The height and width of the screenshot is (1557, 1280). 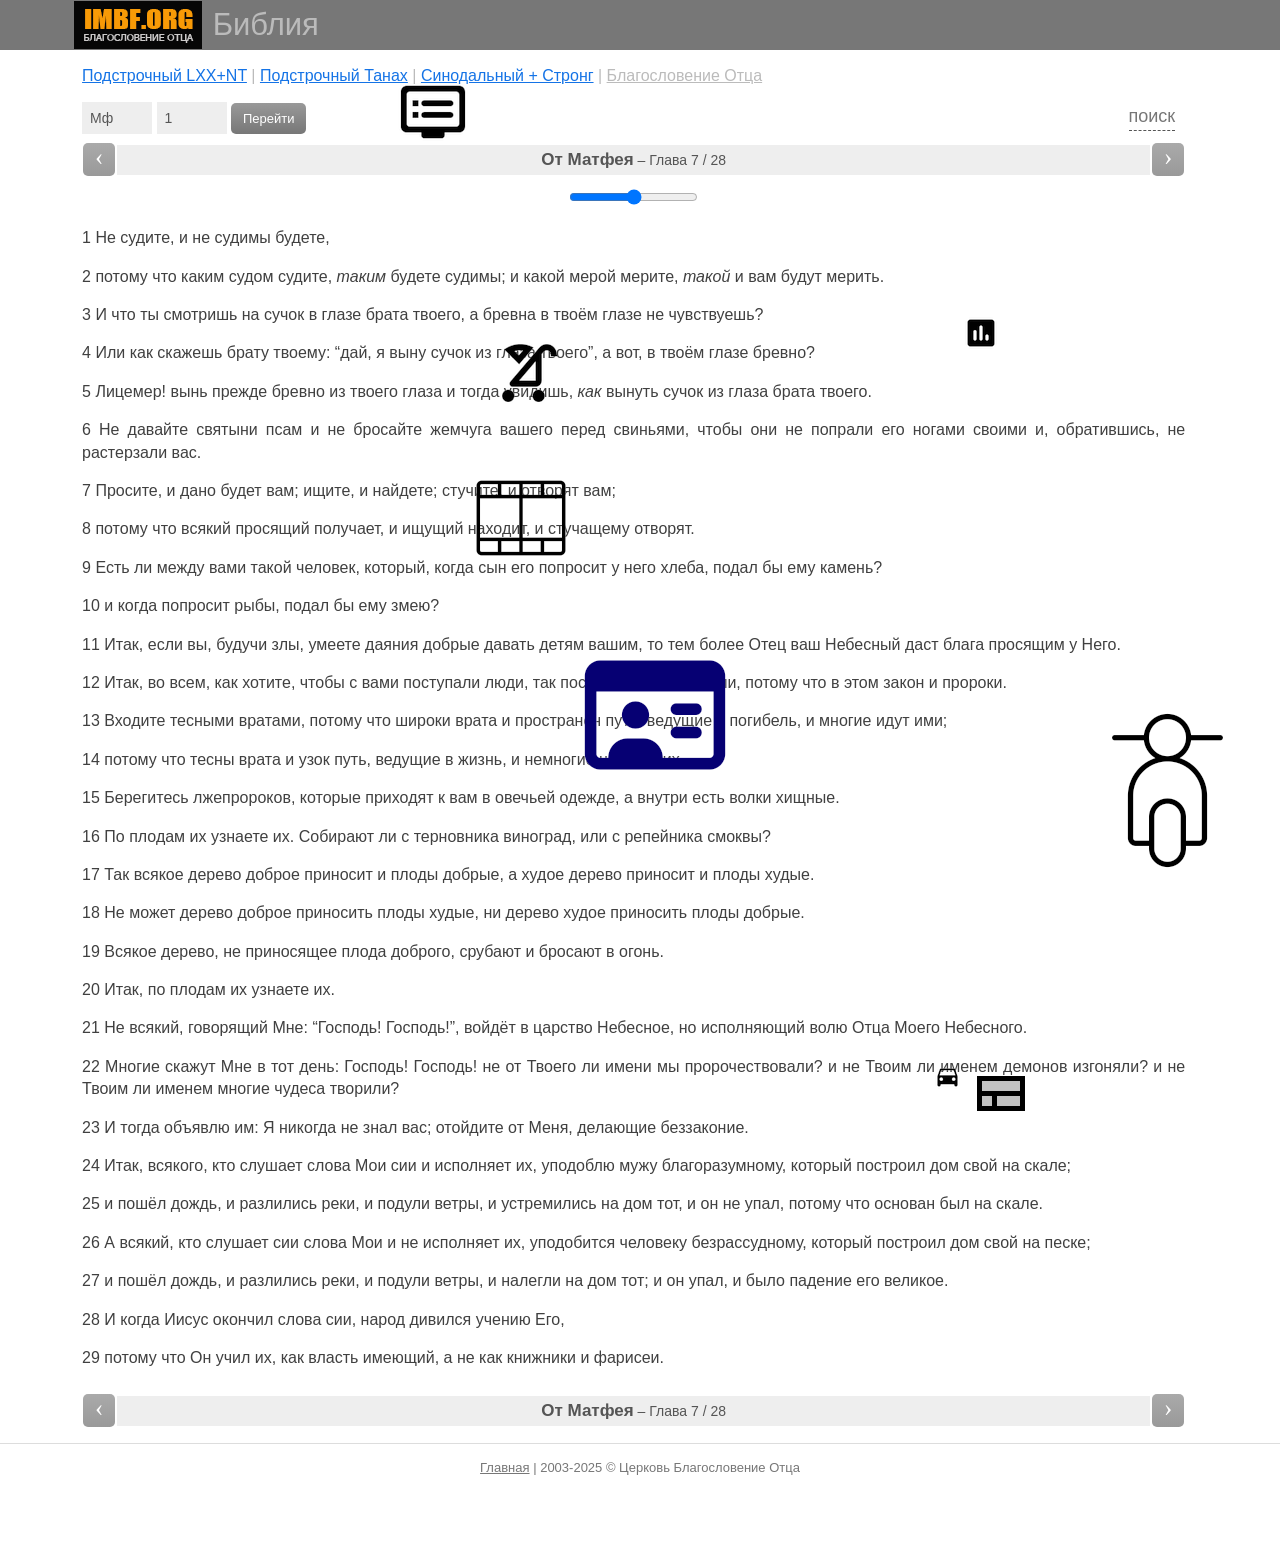 What do you see at coordinates (521, 518) in the screenshot?
I see `view video or film content` at bounding box center [521, 518].